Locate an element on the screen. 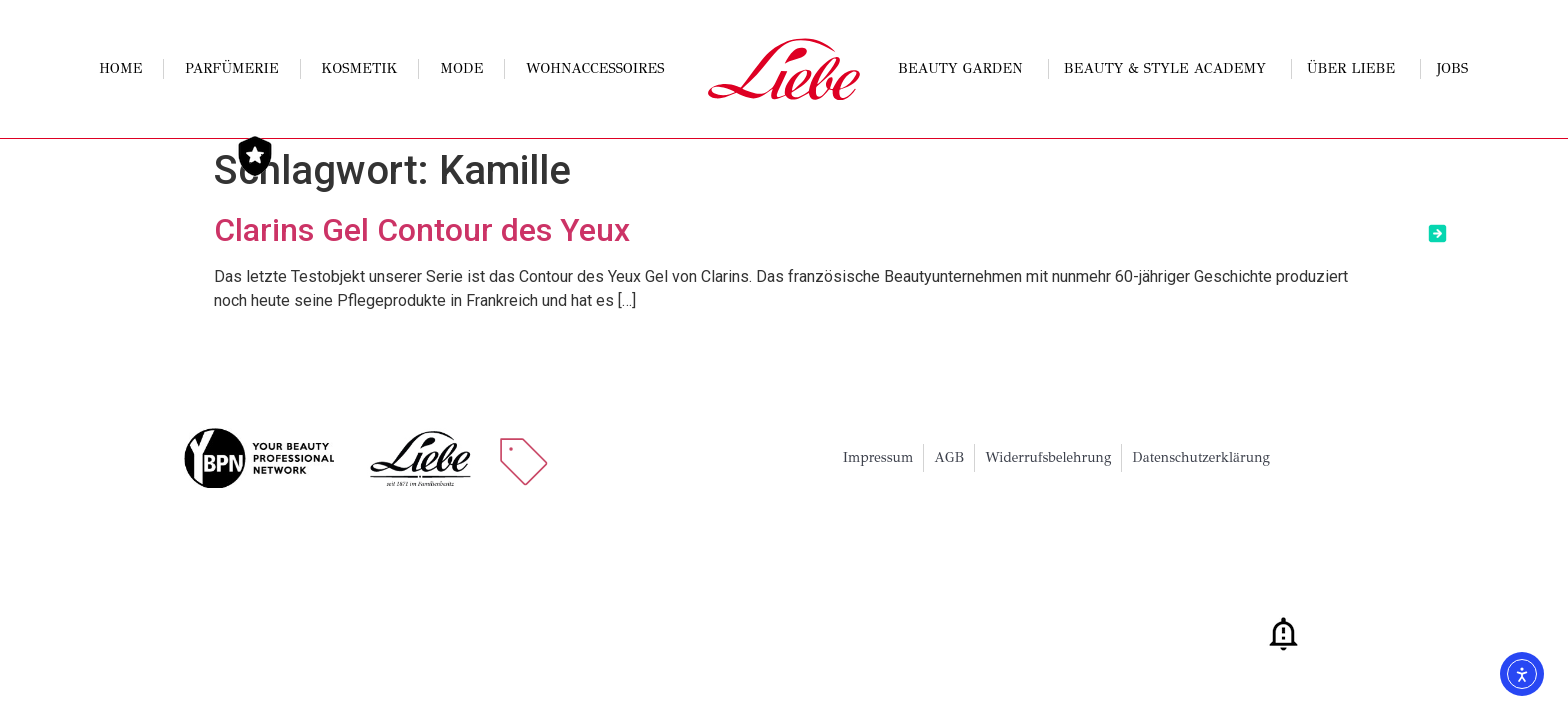  access local police or emergency services is located at coordinates (255, 156).